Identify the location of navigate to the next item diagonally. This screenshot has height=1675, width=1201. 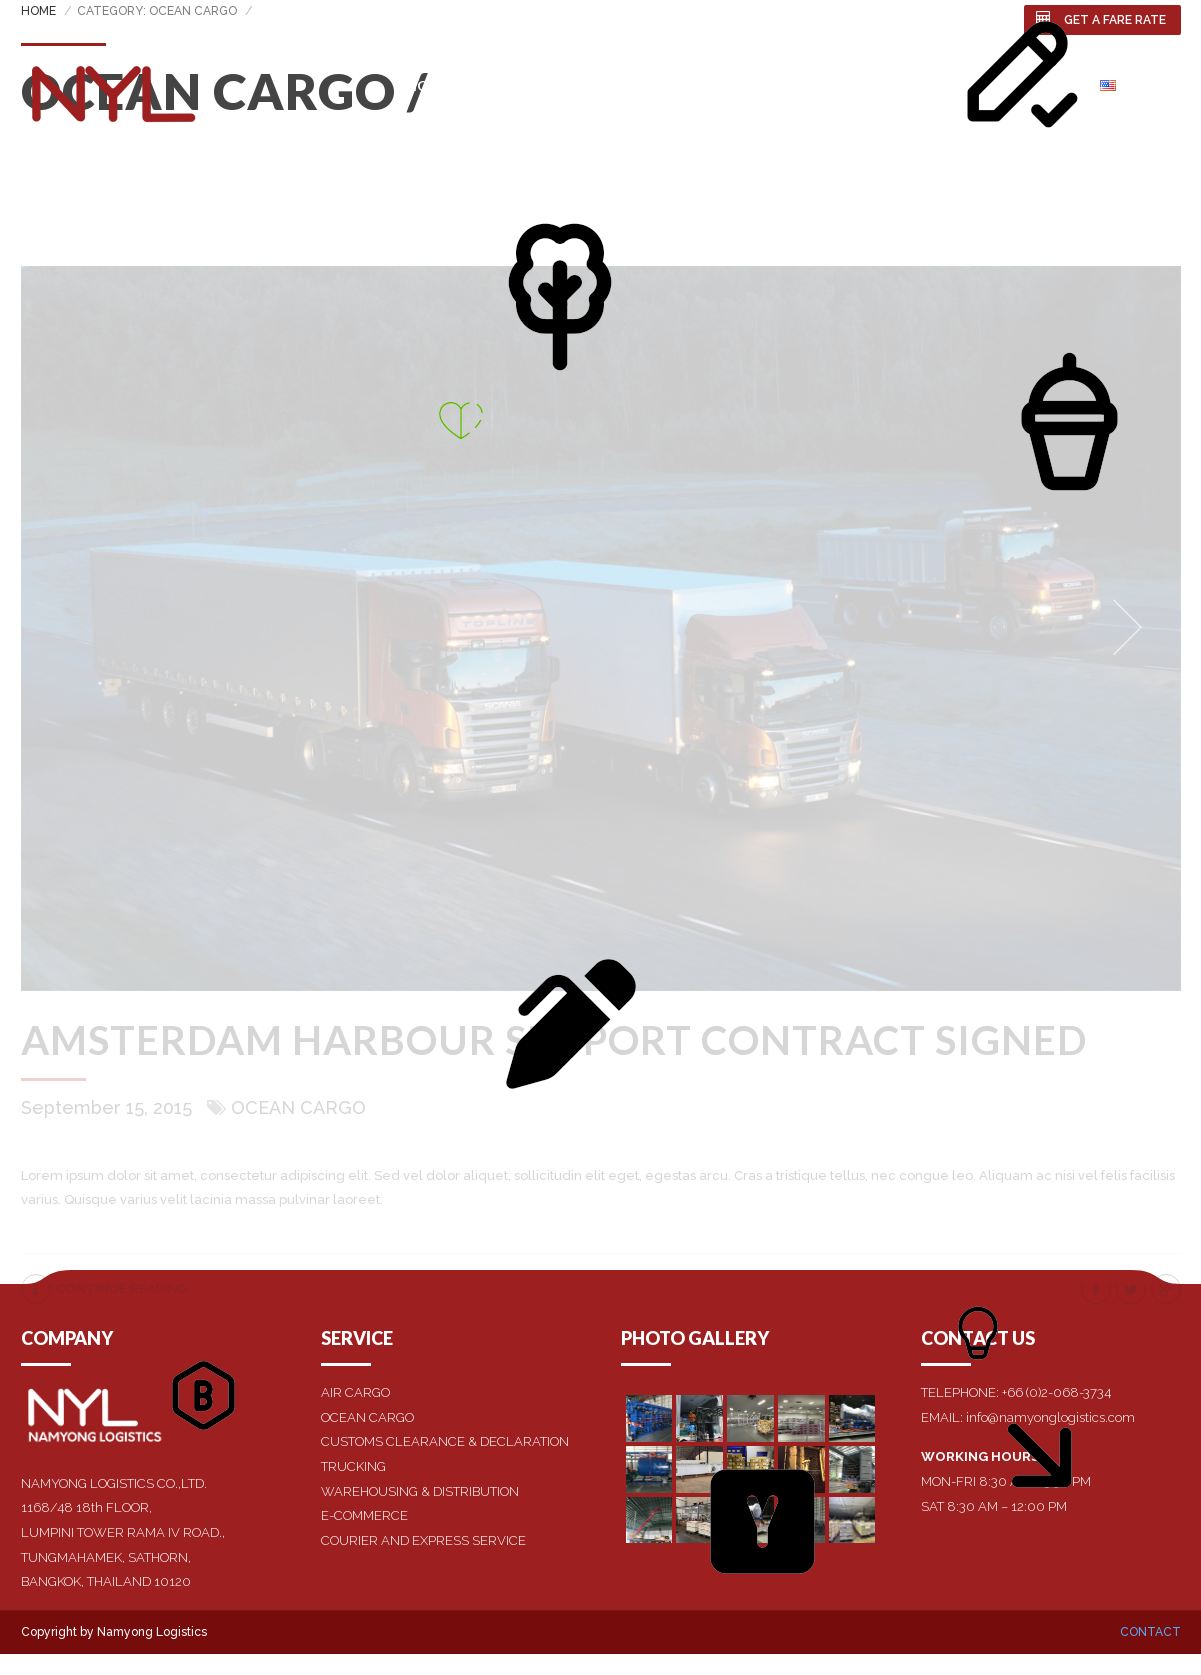
(1039, 1455).